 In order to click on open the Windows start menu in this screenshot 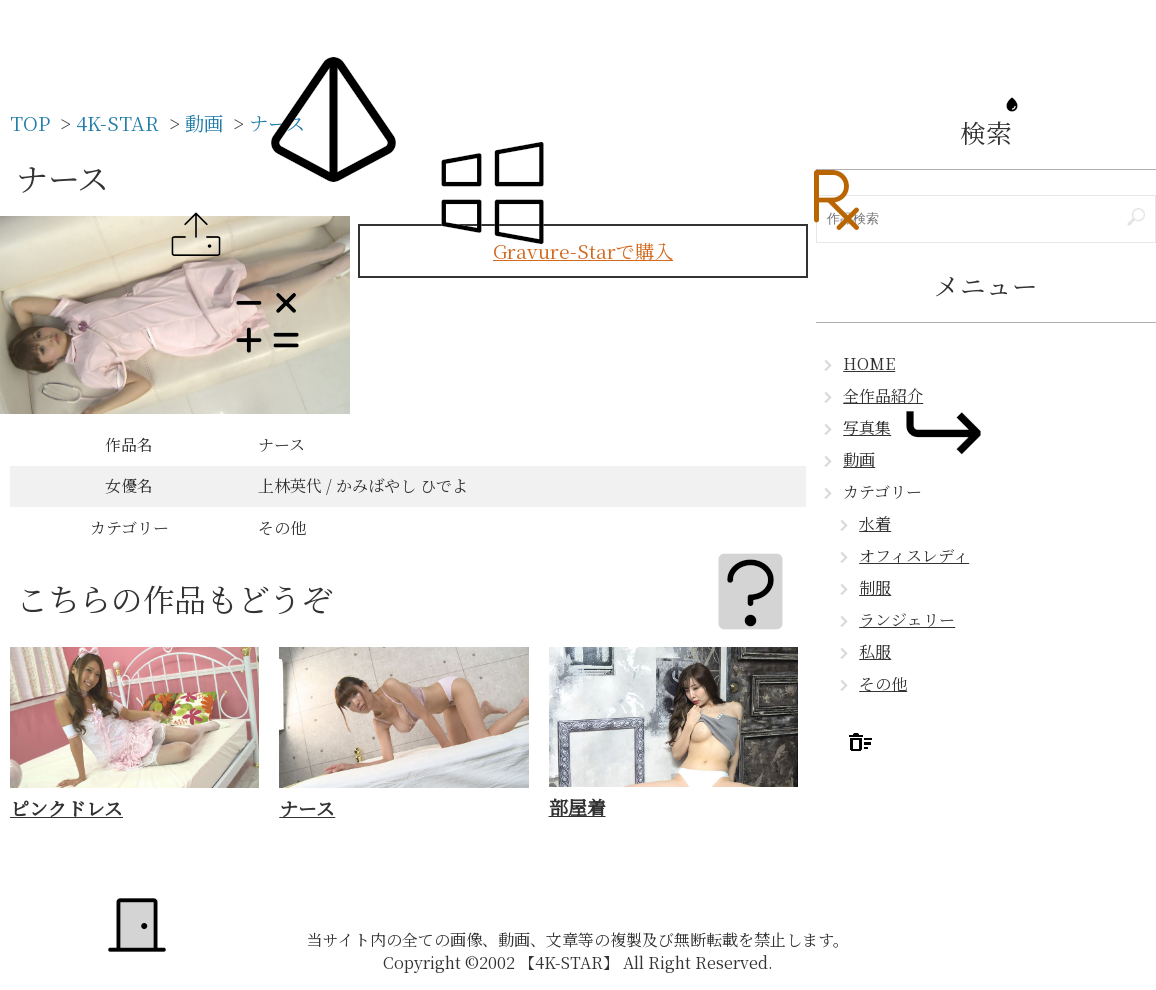, I will do `click(497, 193)`.